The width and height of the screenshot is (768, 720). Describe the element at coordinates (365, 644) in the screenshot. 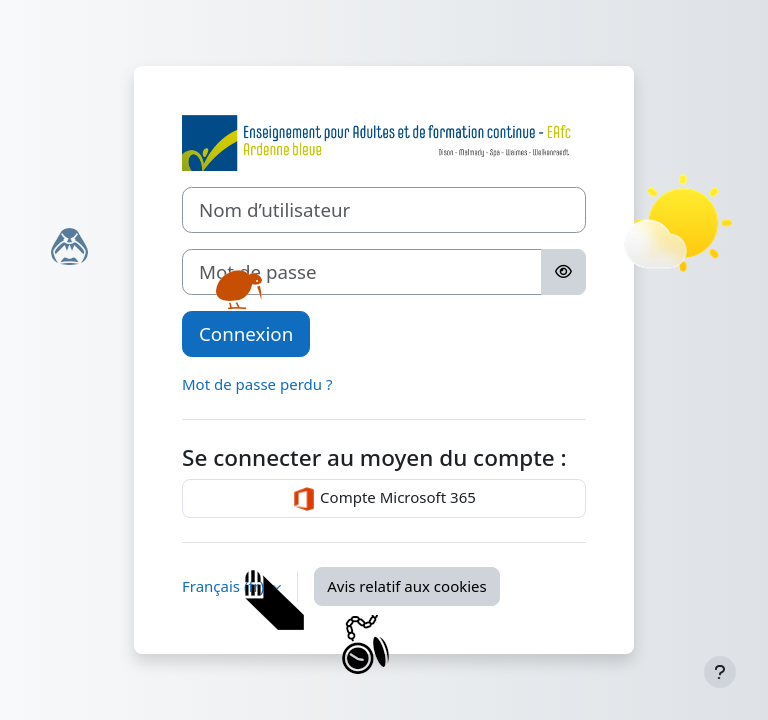

I see `view elapsed game time or timer` at that location.